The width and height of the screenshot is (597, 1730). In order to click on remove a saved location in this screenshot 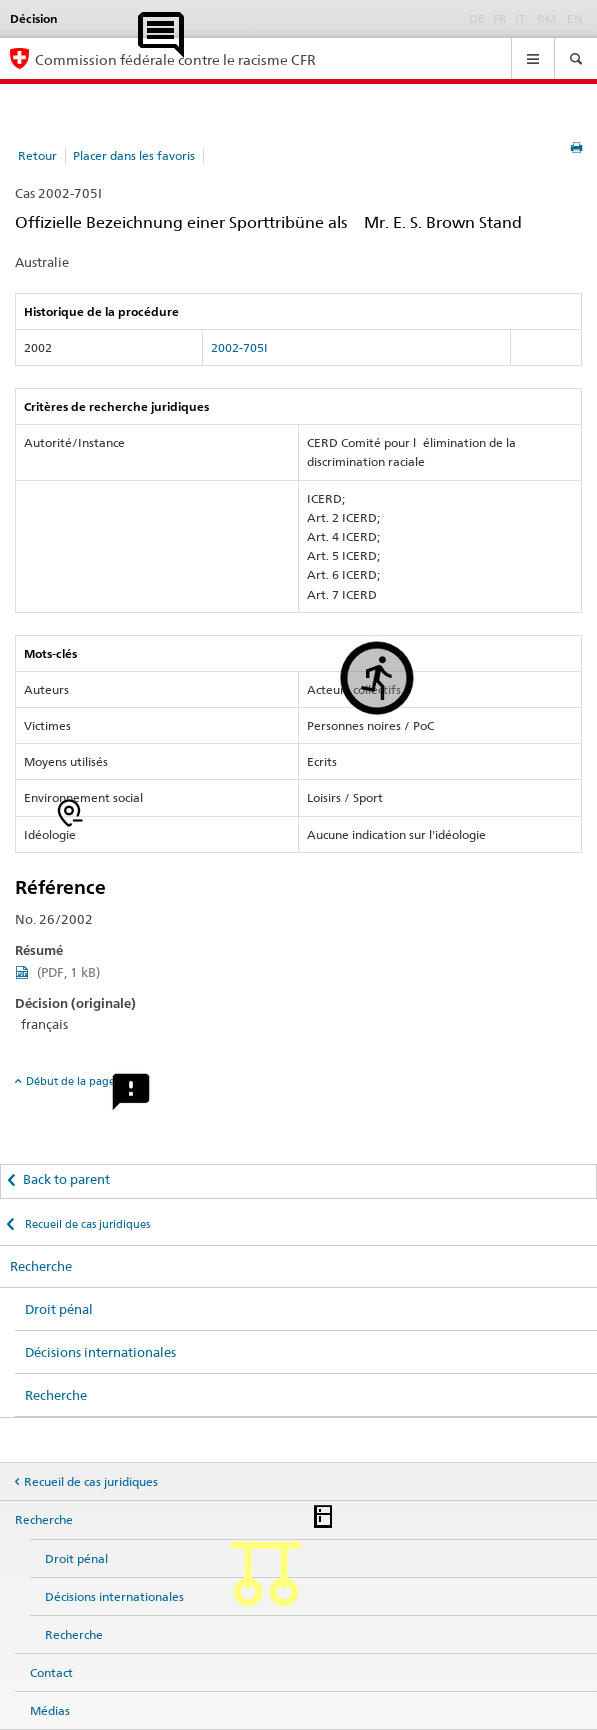, I will do `click(69, 813)`.